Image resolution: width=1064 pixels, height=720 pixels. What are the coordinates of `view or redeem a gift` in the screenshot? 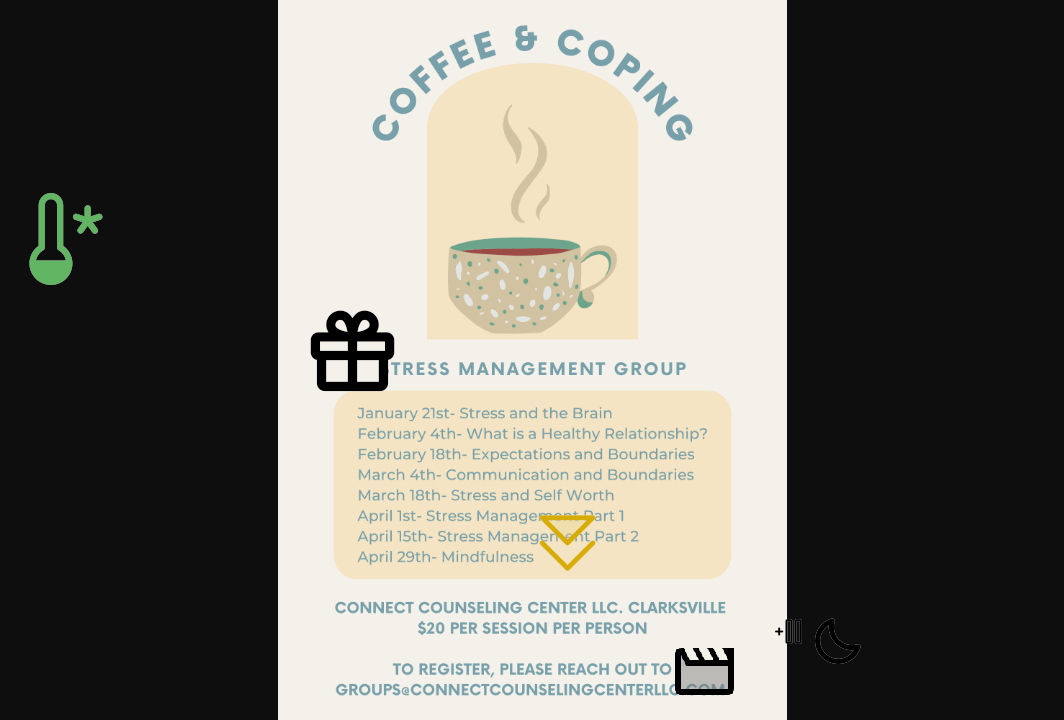 It's located at (352, 355).